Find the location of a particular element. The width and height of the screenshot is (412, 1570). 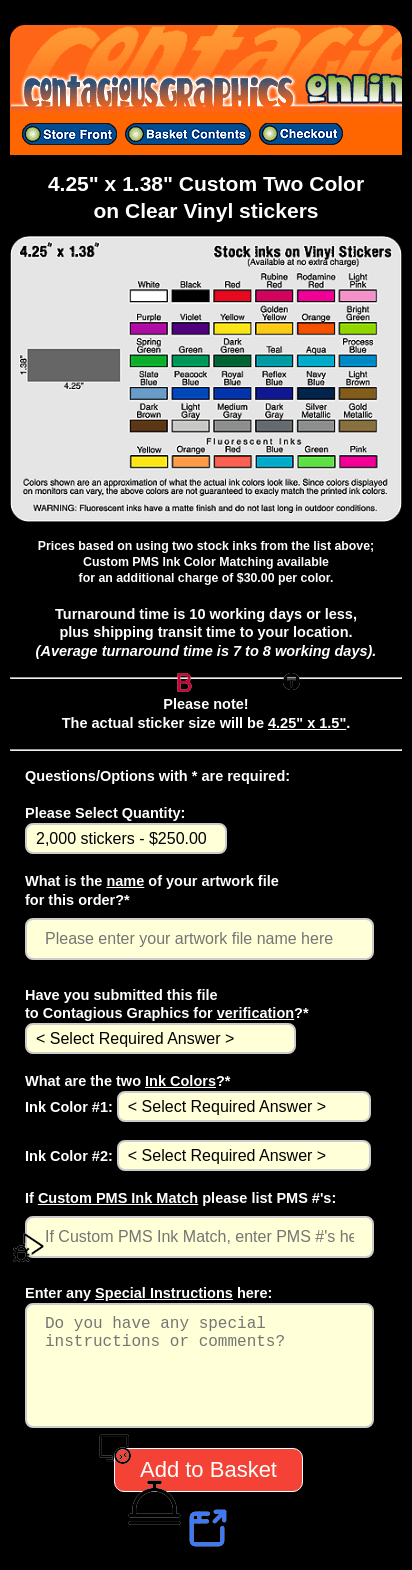

request assistance or service is located at coordinates (154, 1504).